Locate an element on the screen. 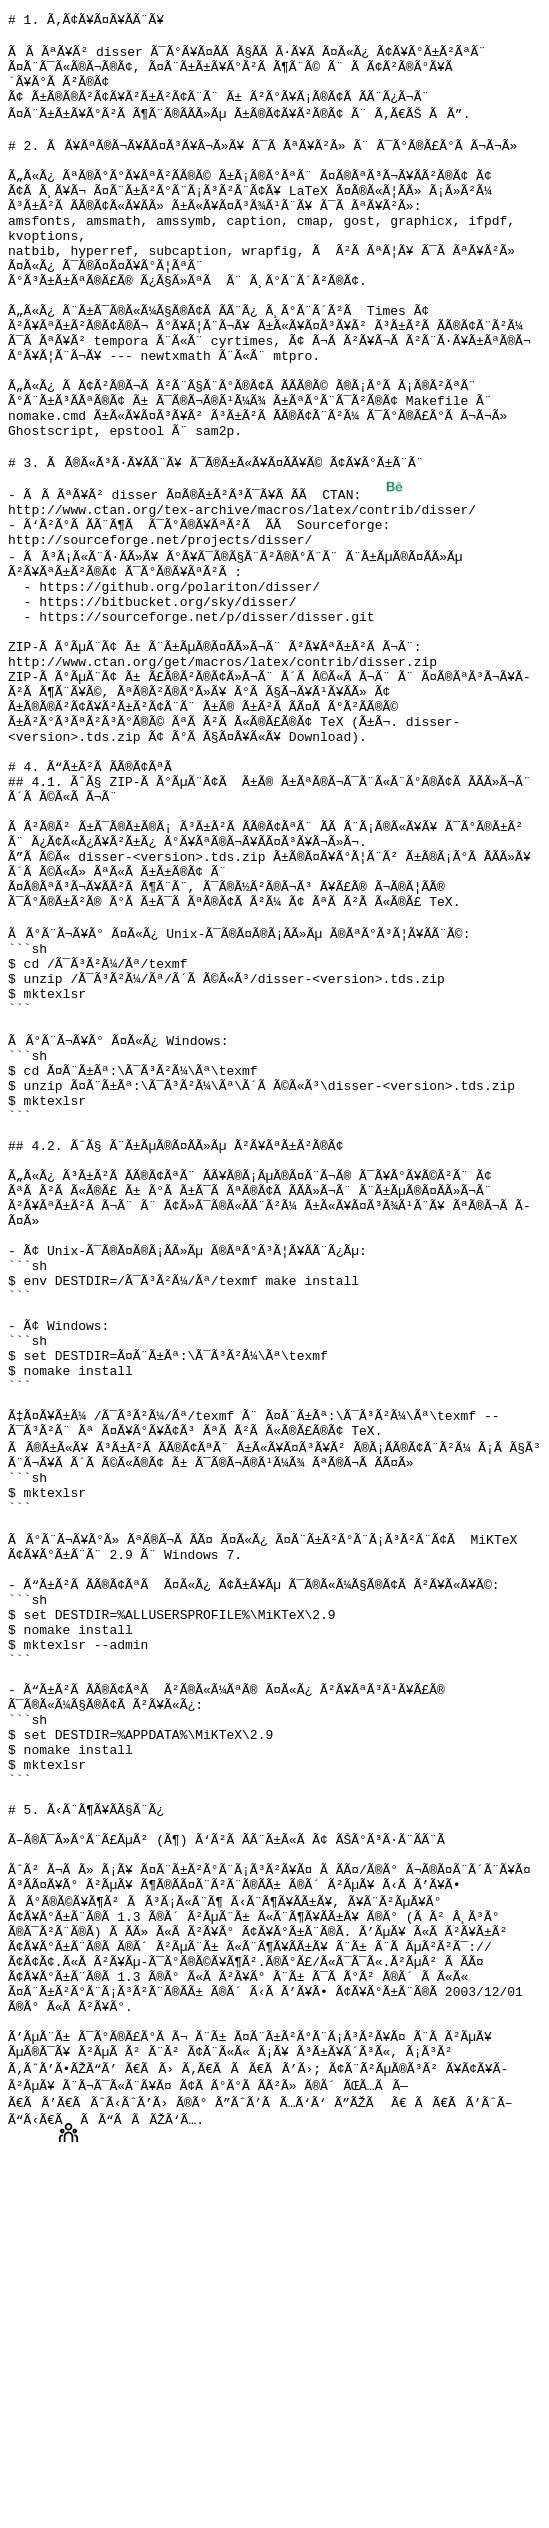  view team members is located at coordinates (68, 2132).